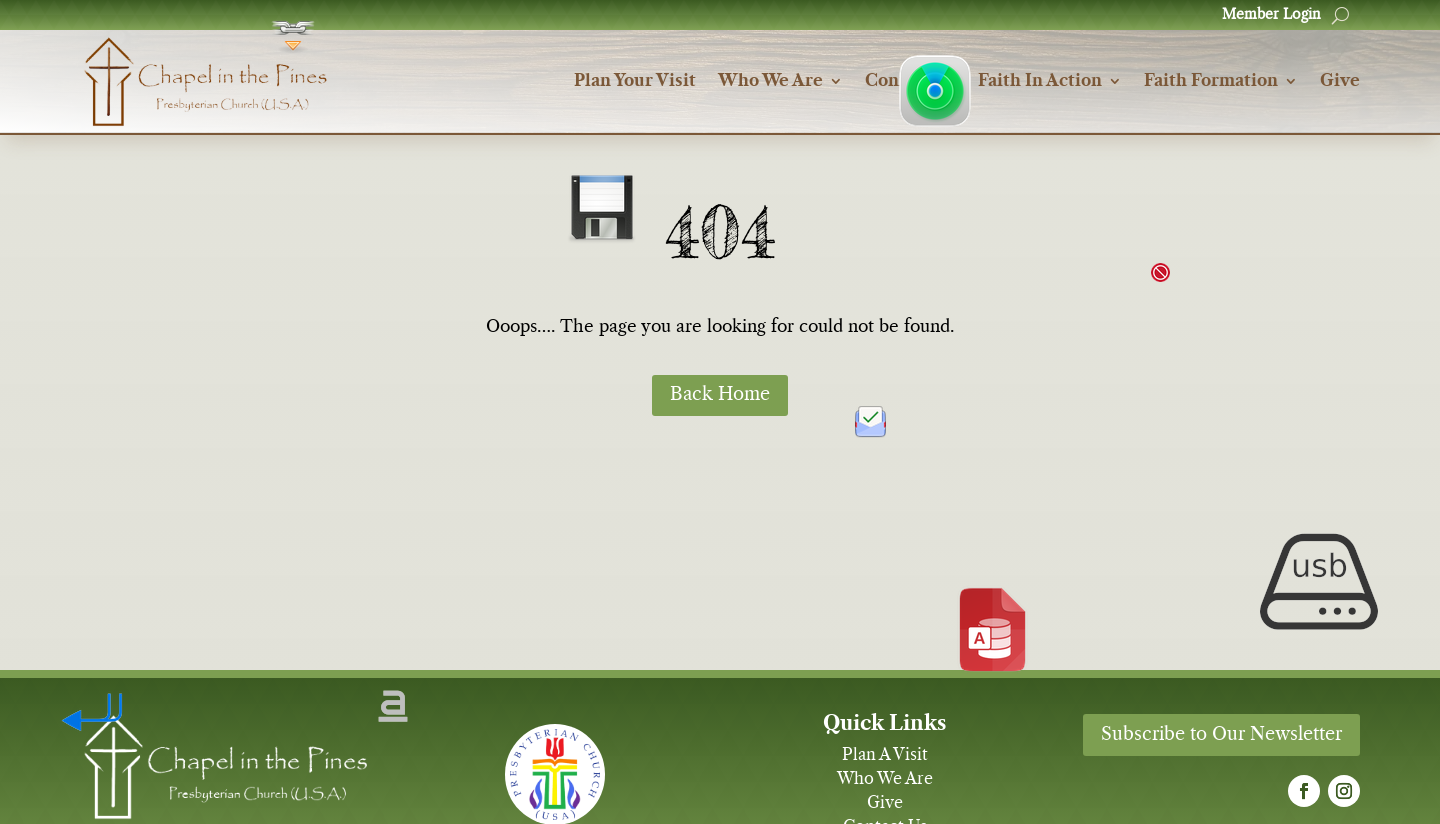 The height and width of the screenshot is (824, 1440). Describe the element at coordinates (1319, 578) in the screenshot. I see `external usb hard drive connected` at that location.